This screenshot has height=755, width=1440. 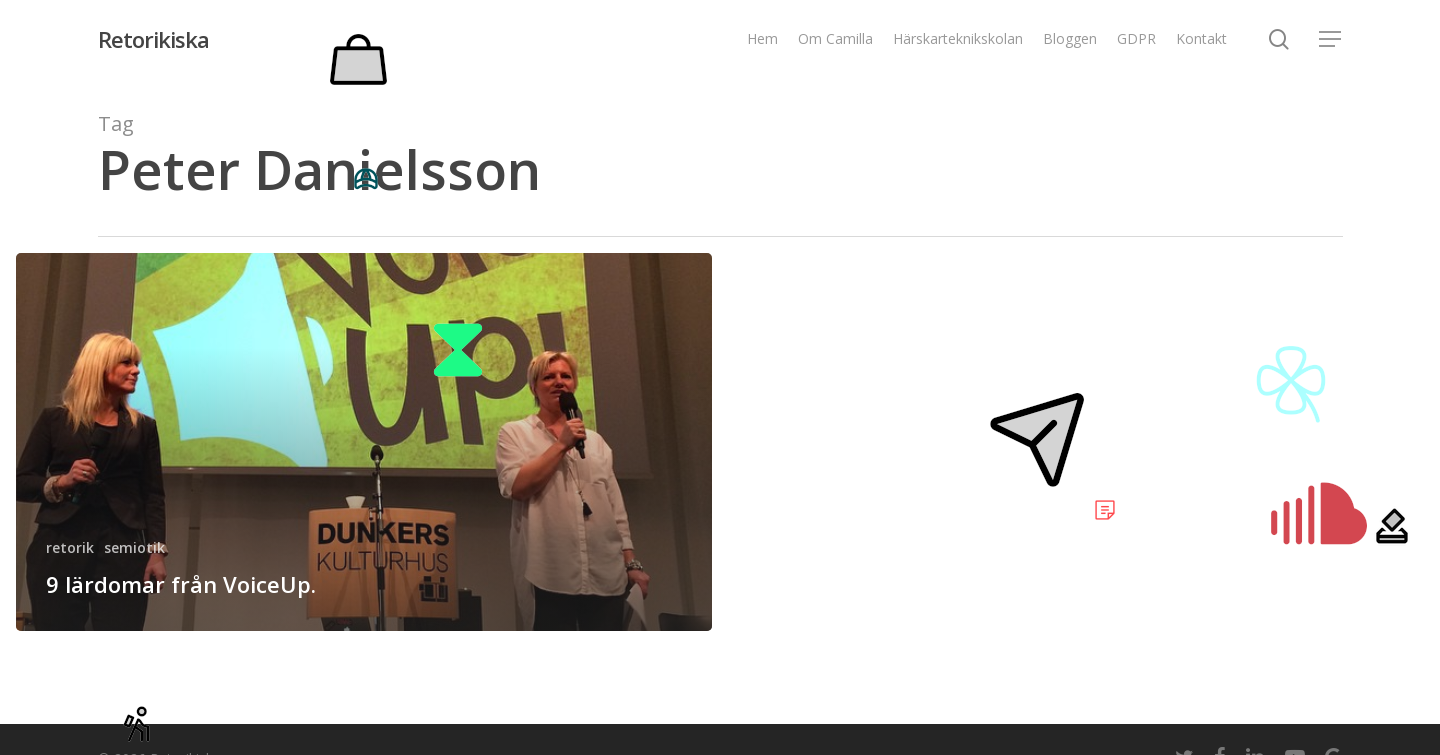 What do you see at coordinates (458, 350) in the screenshot?
I see `indicates loading or processing in progress` at bounding box center [458, 350].